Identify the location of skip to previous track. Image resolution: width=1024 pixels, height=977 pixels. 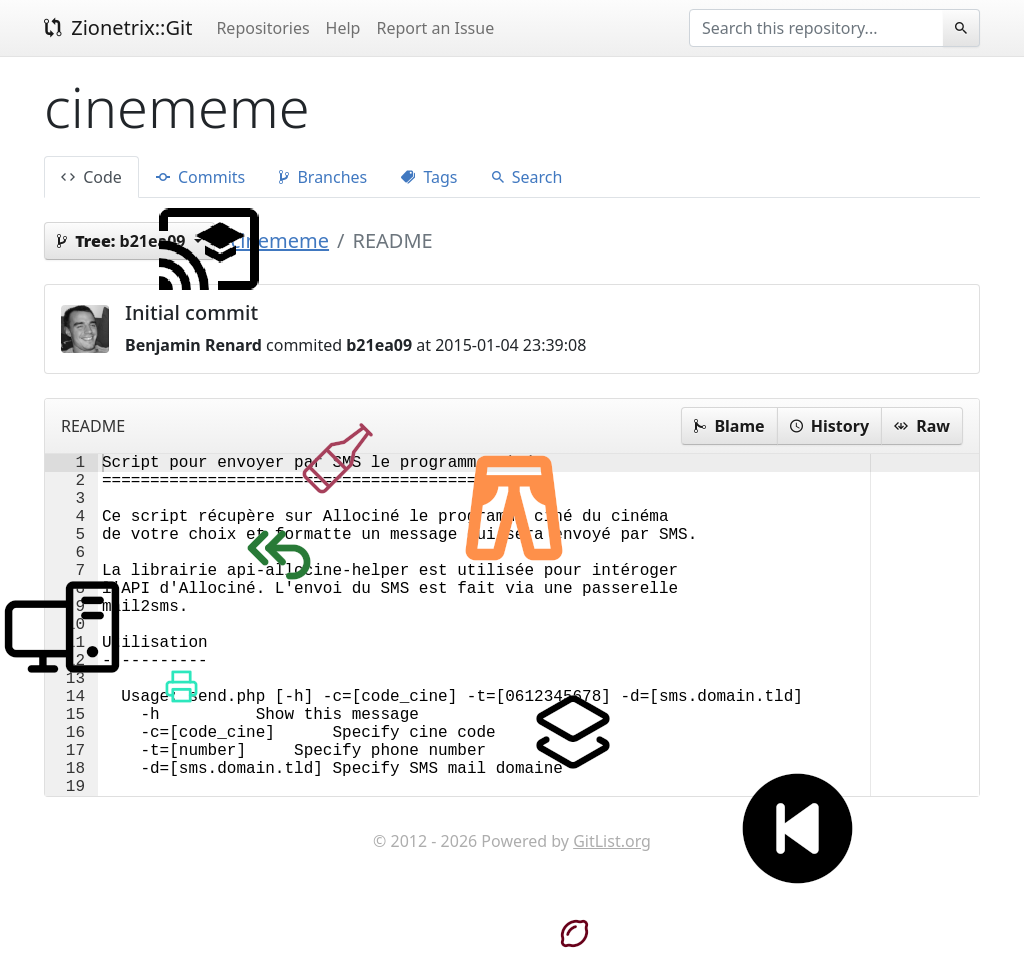
(797, 828).